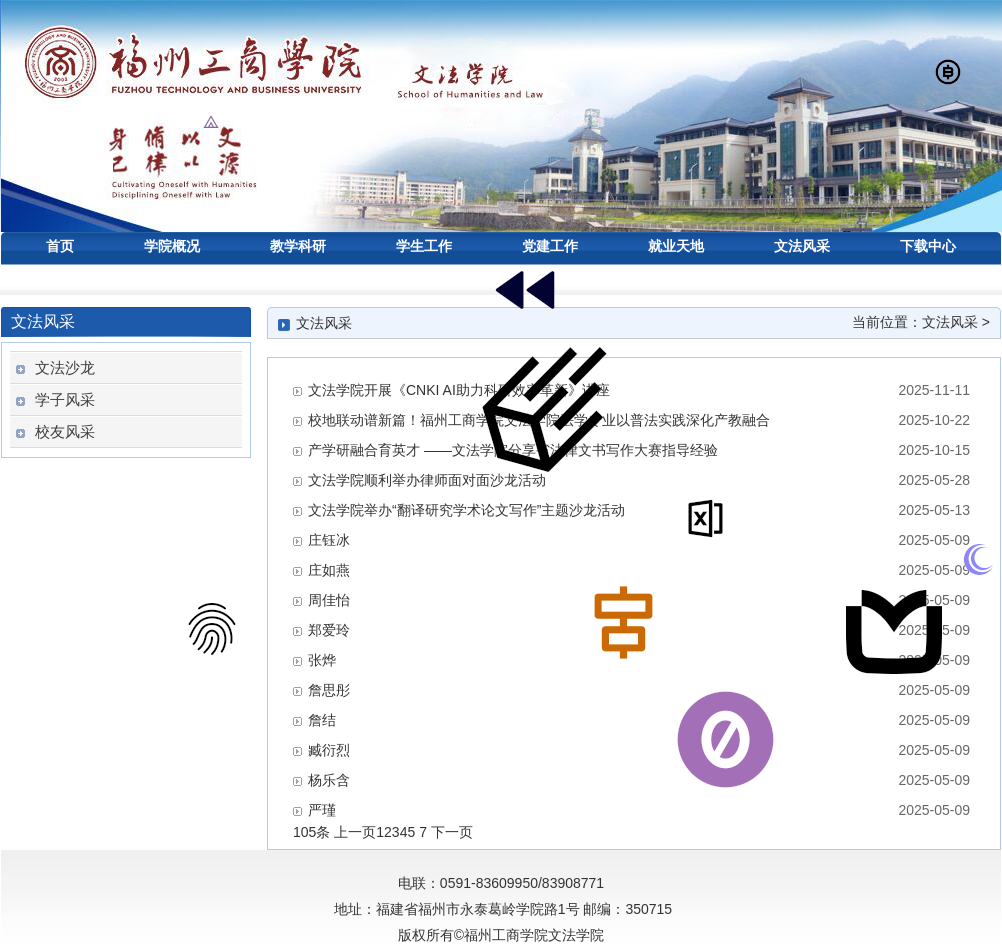 The height and width of the screenshot is (950, 1002). What do you see at coordinates (894, 632) in the screenshot?
I see `knowledgebase app or service logo` at bounding box center [894, 632].